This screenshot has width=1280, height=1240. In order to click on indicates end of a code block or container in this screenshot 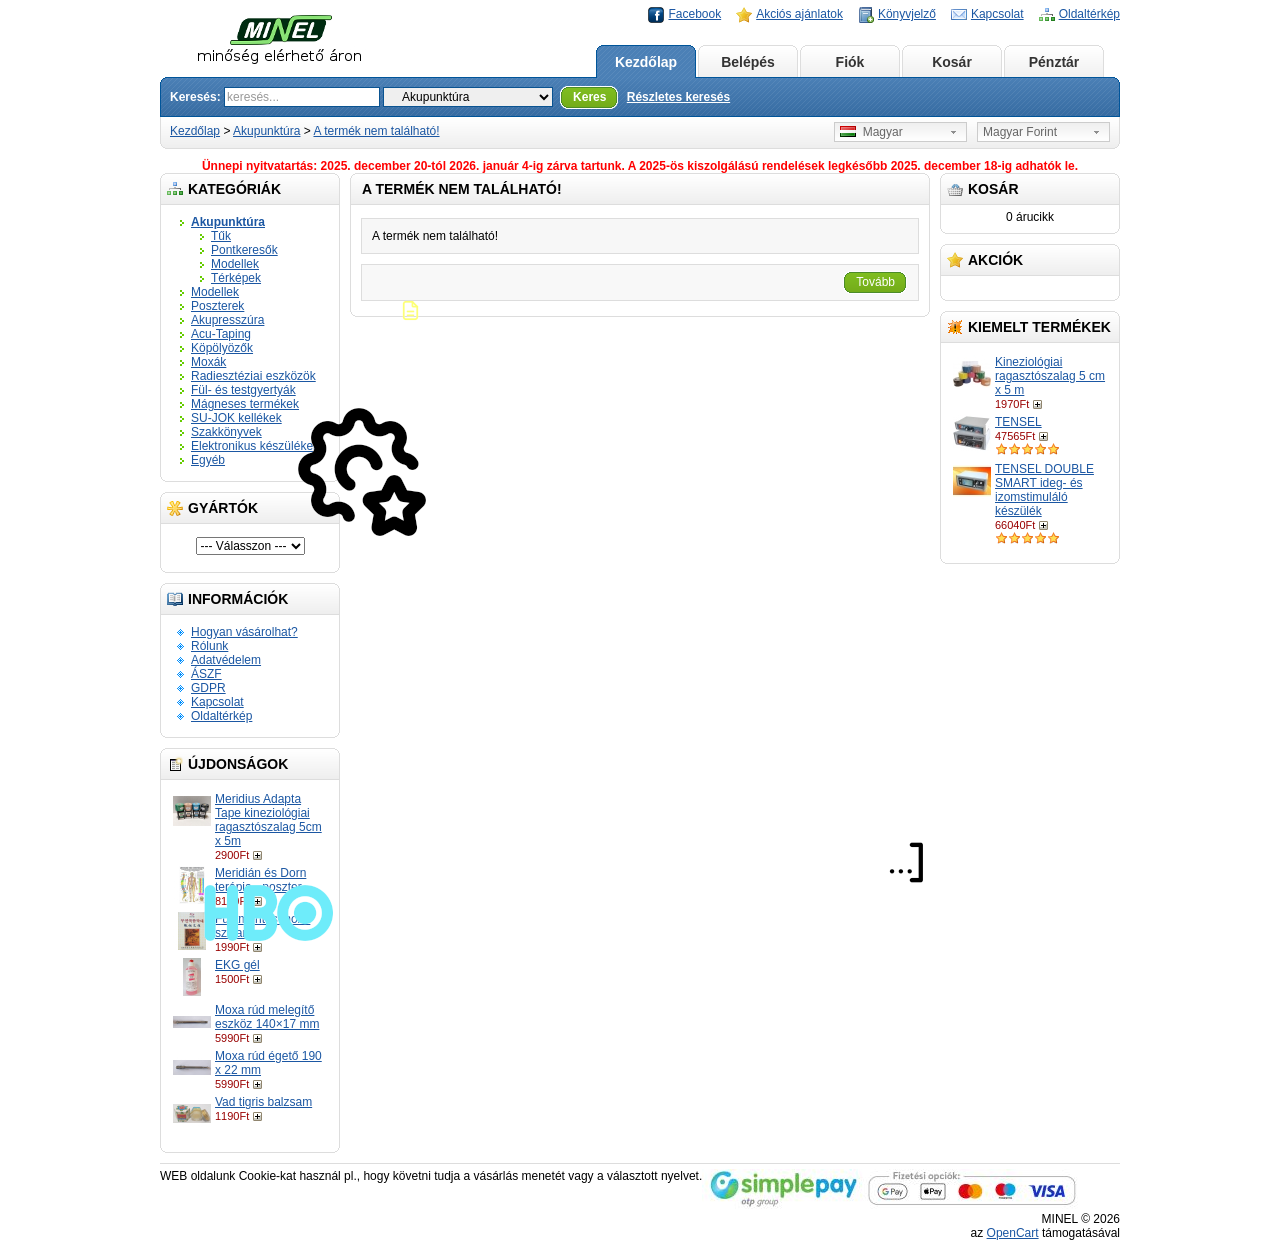, I will do `click(907, 862)`.